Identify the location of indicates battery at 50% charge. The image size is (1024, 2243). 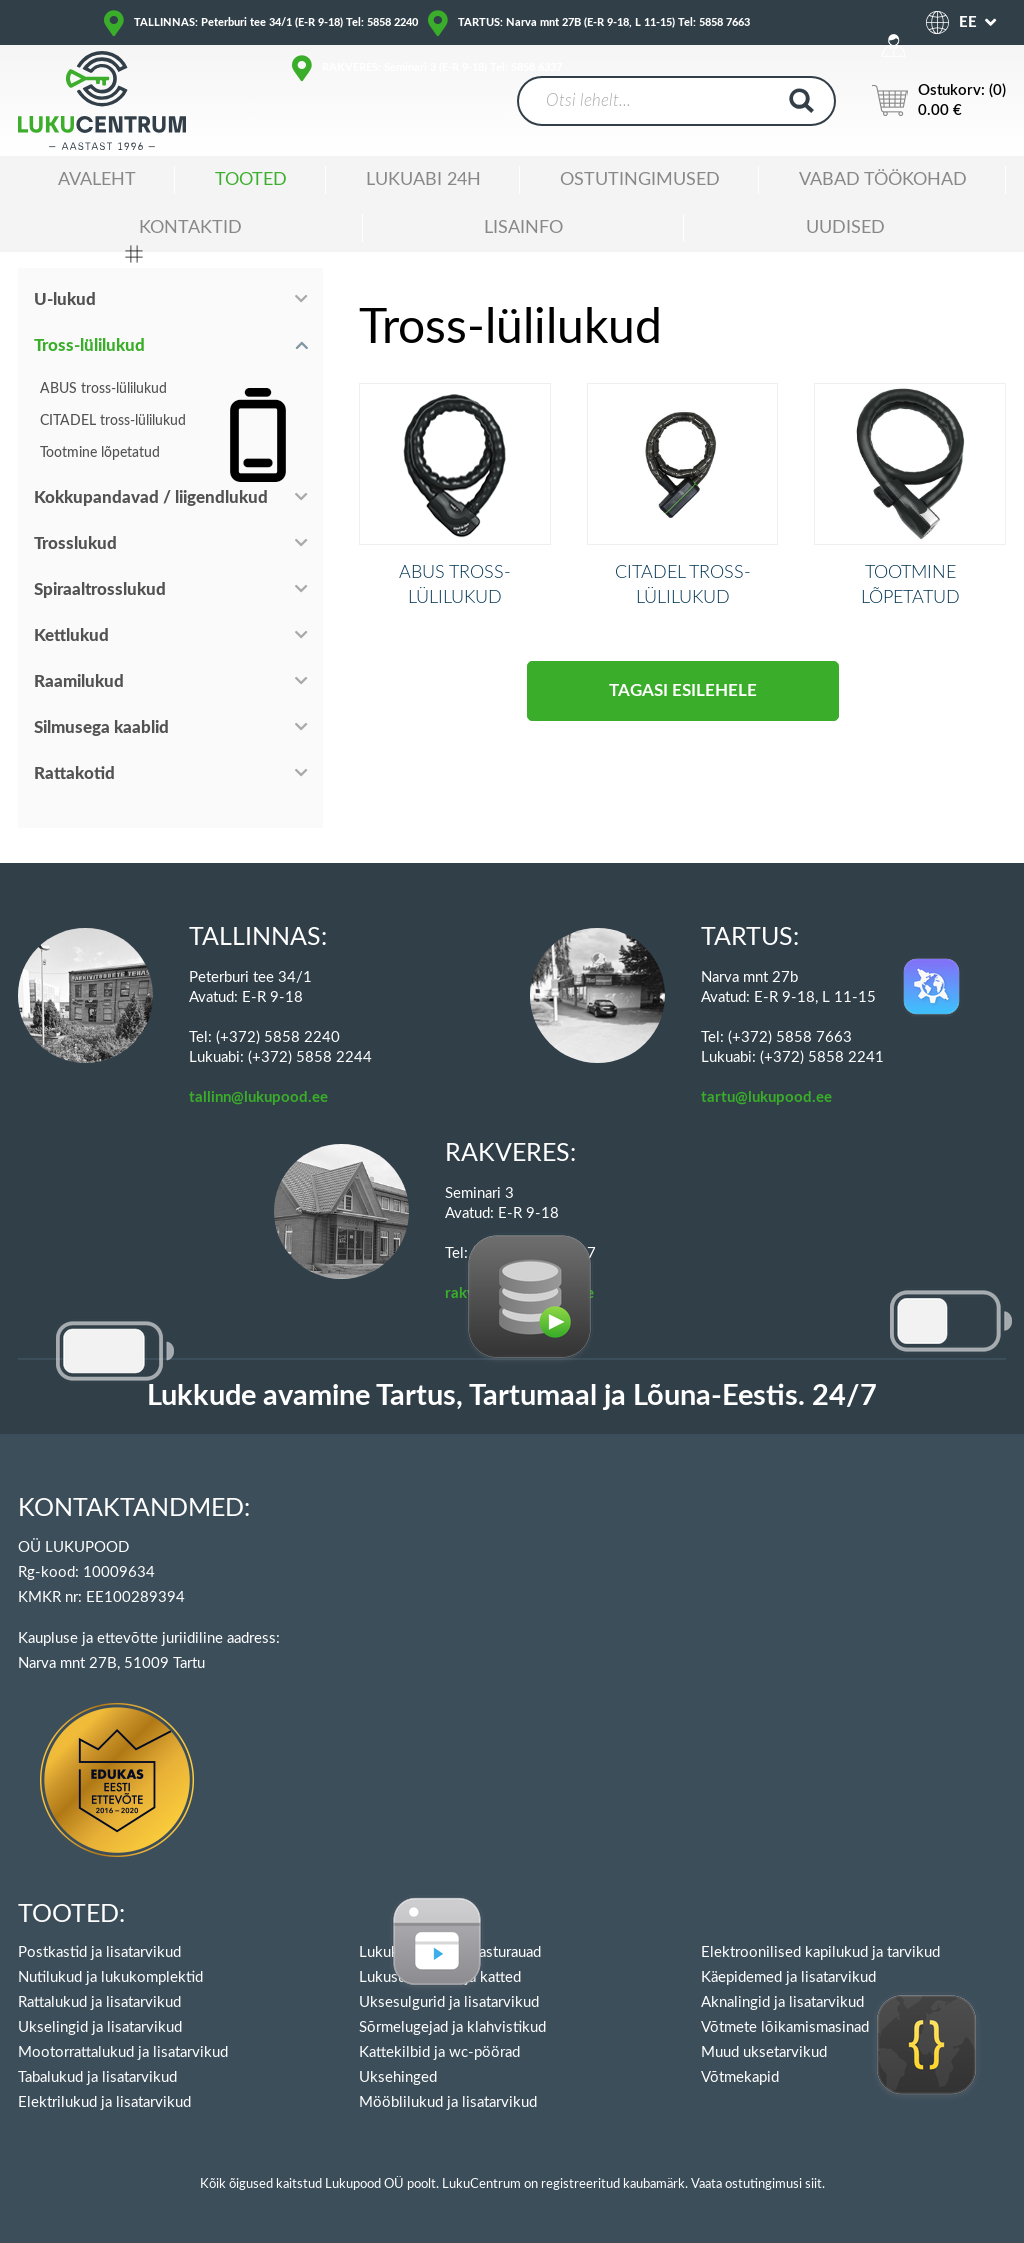
(951, 1321).